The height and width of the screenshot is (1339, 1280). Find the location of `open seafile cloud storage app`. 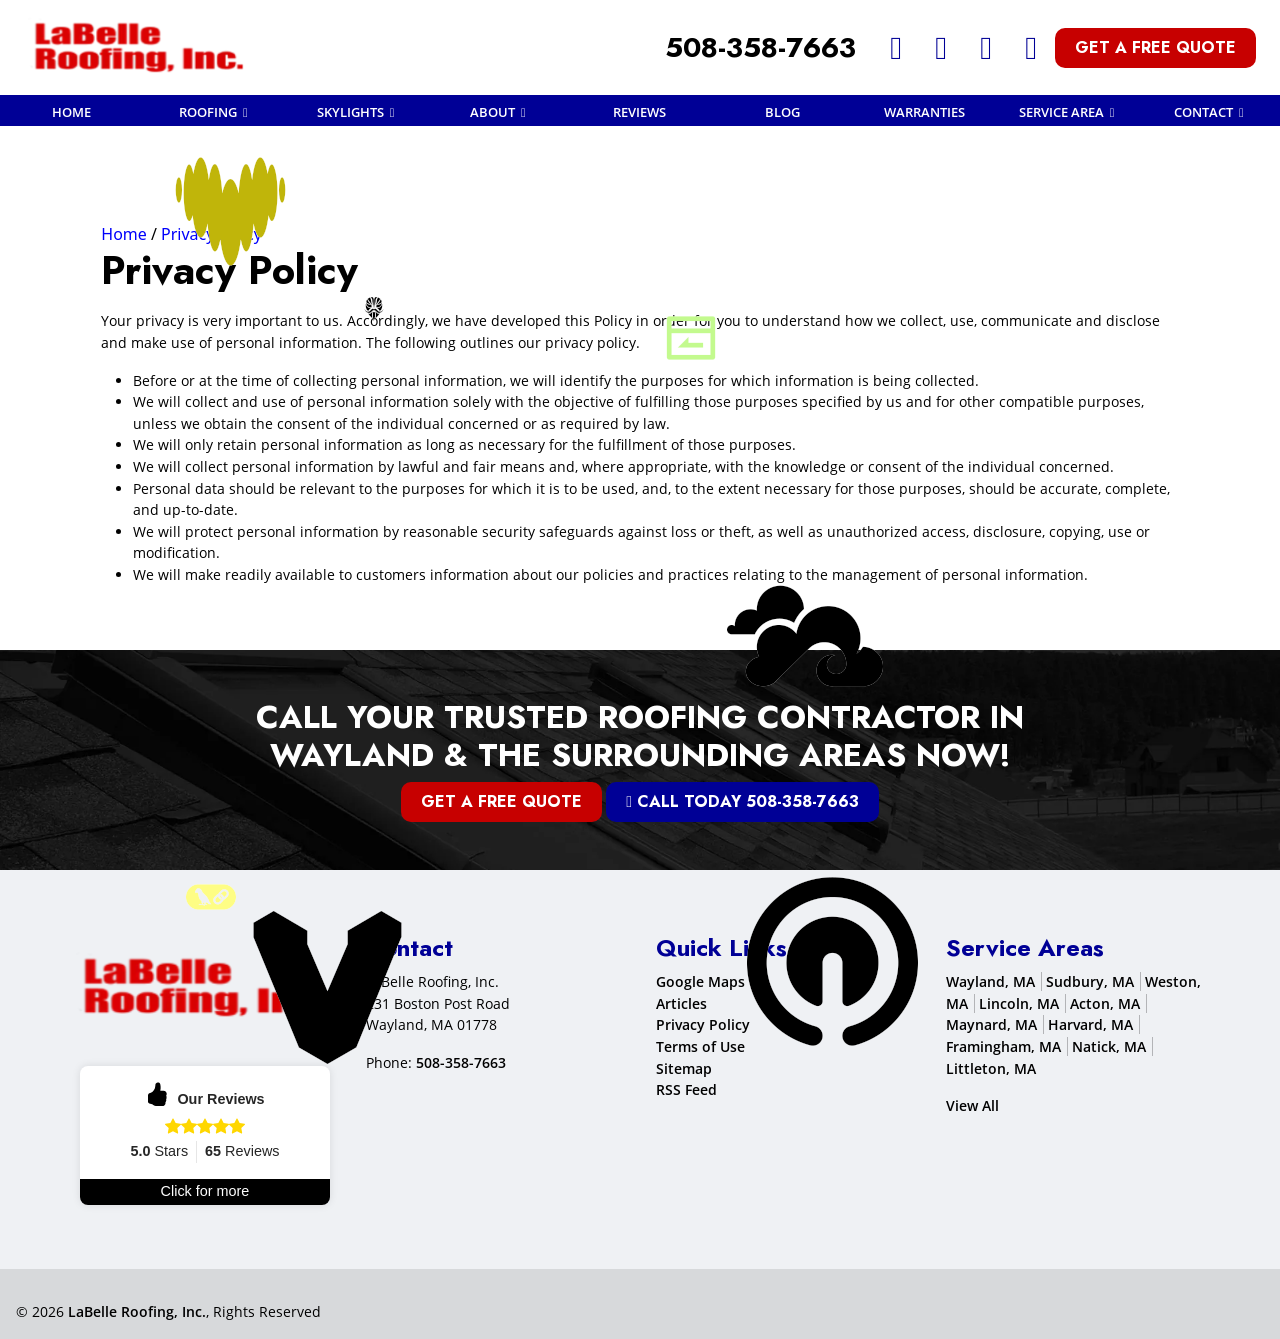

open seafile cloud storage app is located at coordinates (805, 636).